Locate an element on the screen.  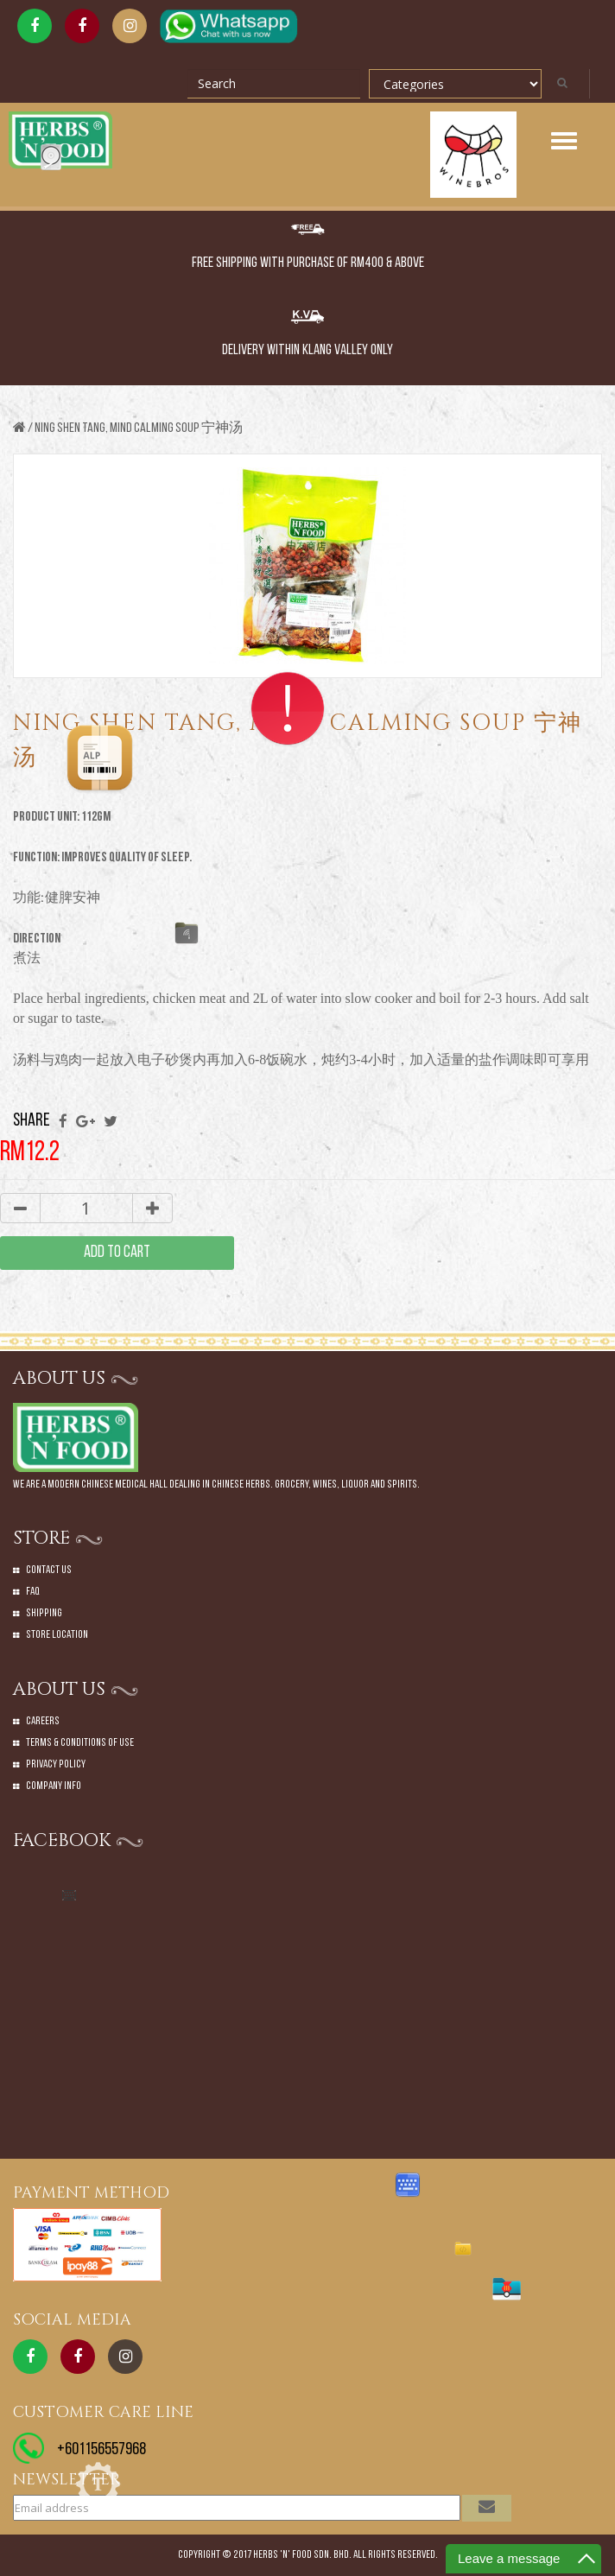
access text animation settings is located at coordinates (98, 2484).